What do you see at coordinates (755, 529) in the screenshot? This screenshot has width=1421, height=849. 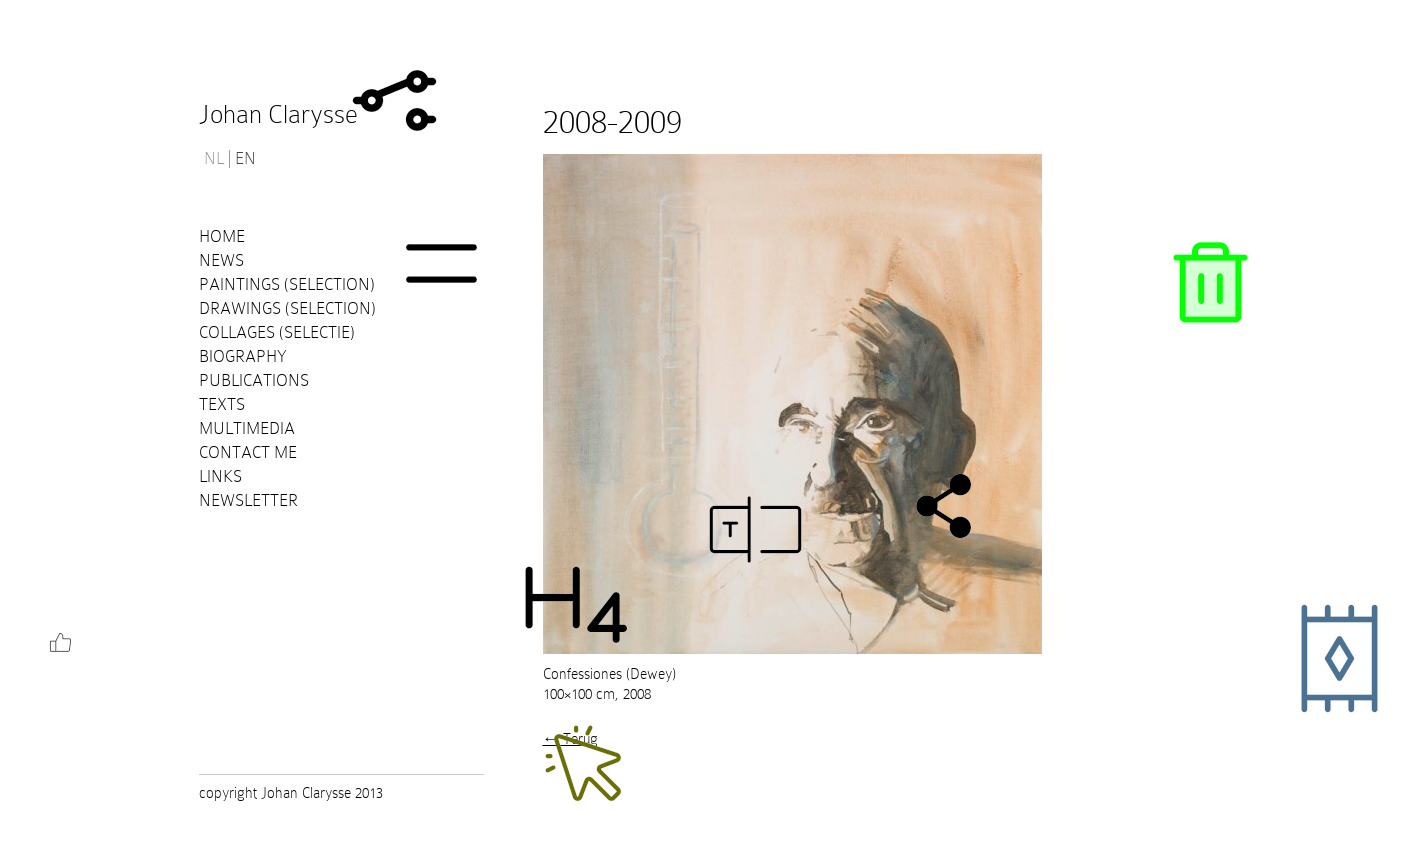 I see `enter text in a form field` at bounding box center [755, 529].